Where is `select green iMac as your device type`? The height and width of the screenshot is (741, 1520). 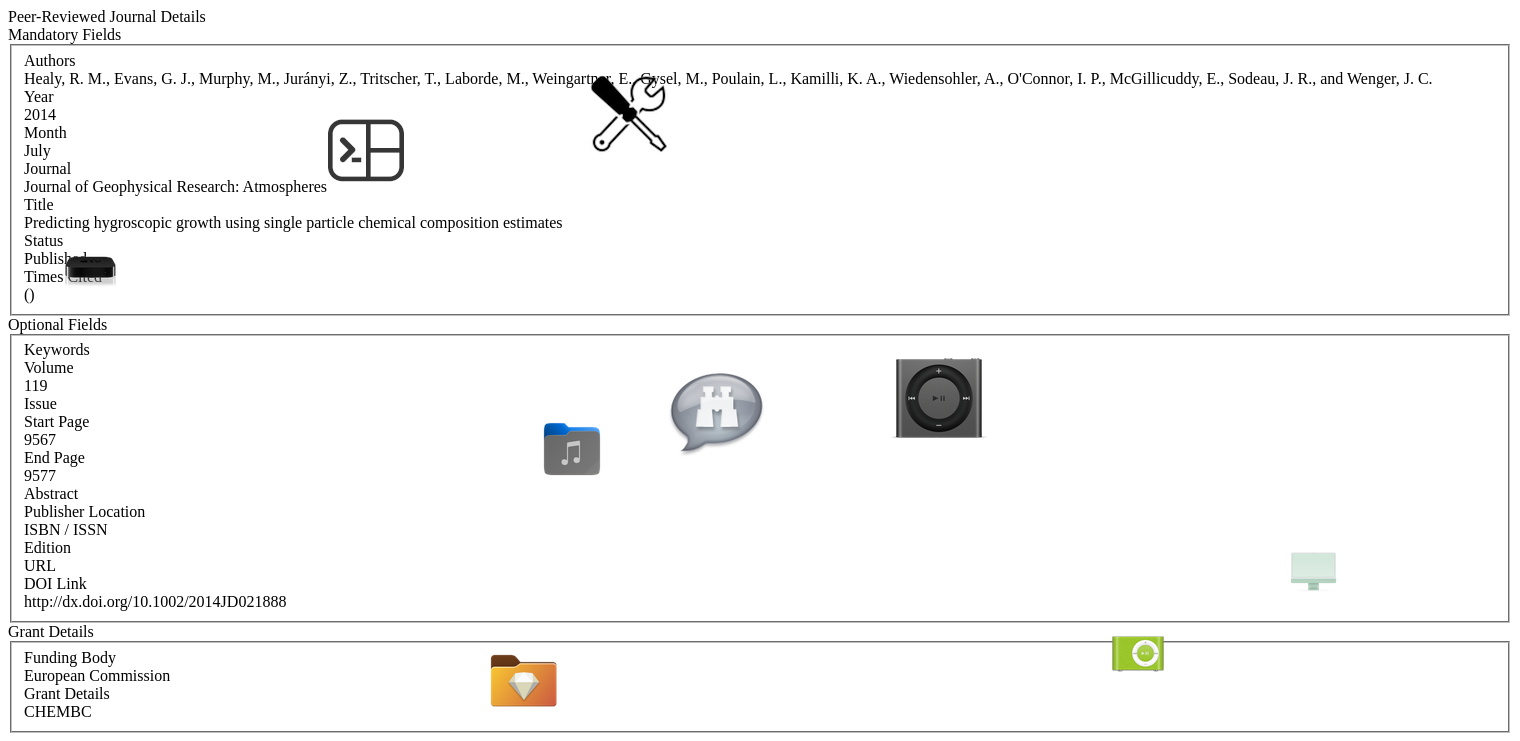 select green iMac as your device type is located at coordinates (1313, 570).